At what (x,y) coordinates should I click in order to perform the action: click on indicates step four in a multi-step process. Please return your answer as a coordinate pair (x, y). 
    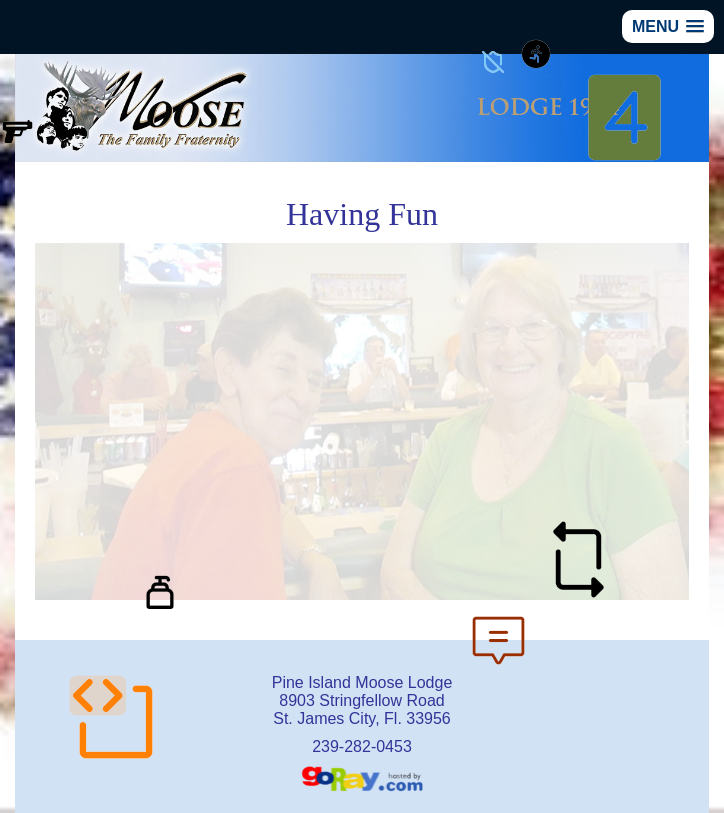
    Looking at the image, I should click on (624, 117).